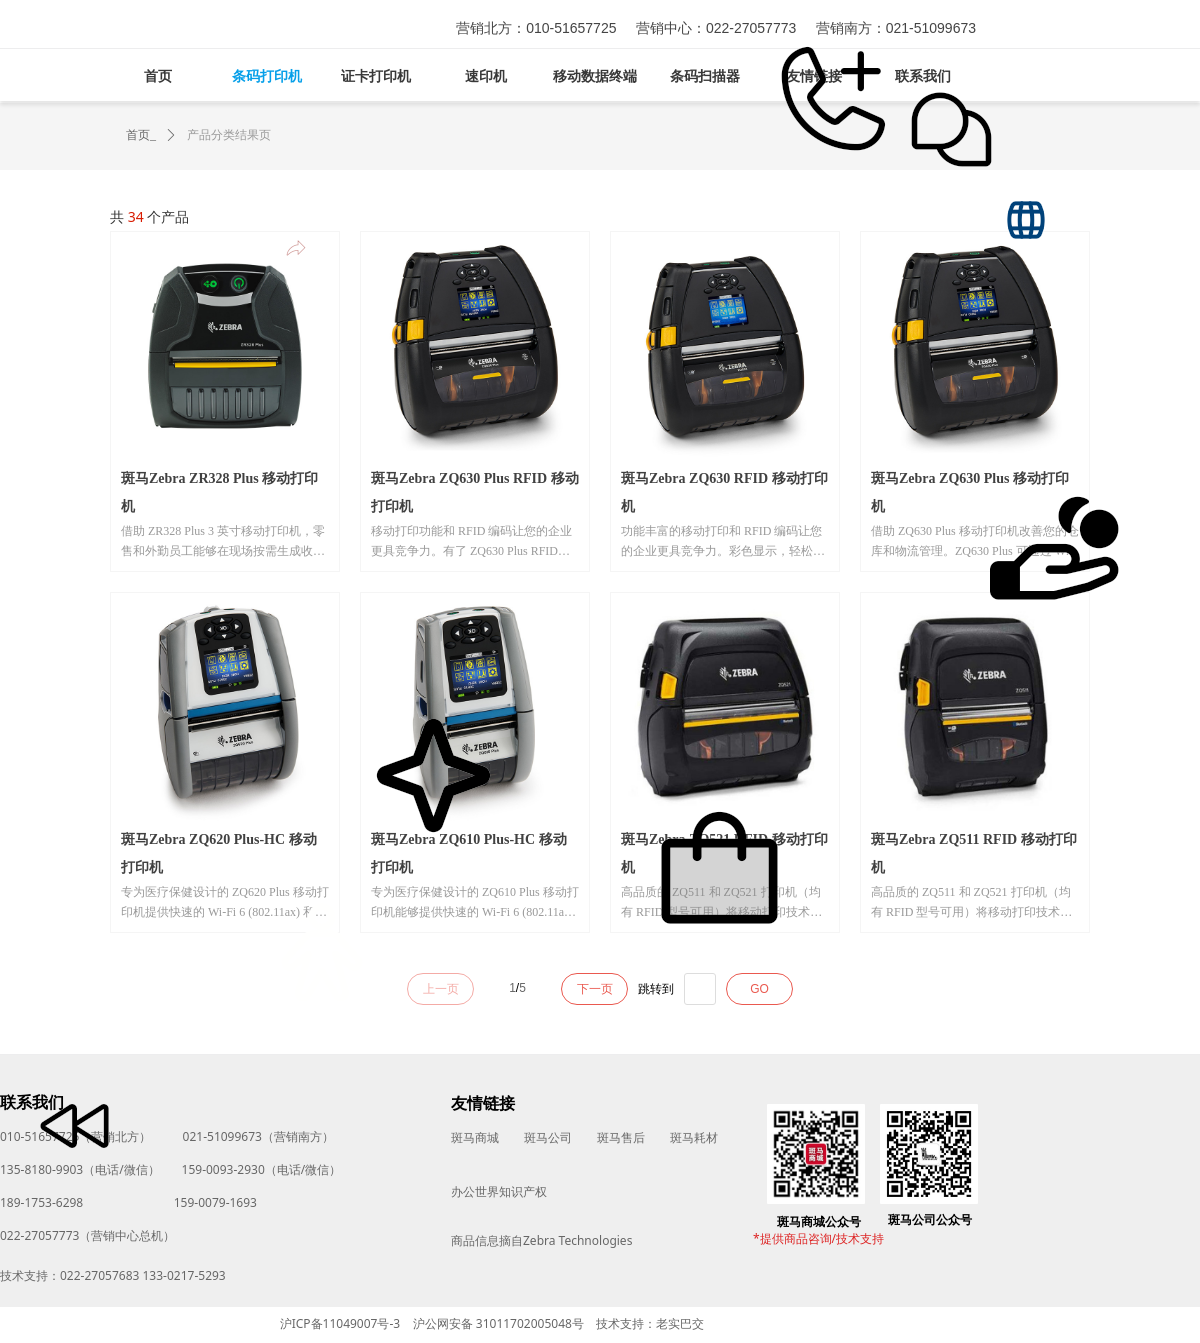 The height and width of the screenshot is (1343, 1200). I want to click on indicates a special or featured item, so click(433, 775).